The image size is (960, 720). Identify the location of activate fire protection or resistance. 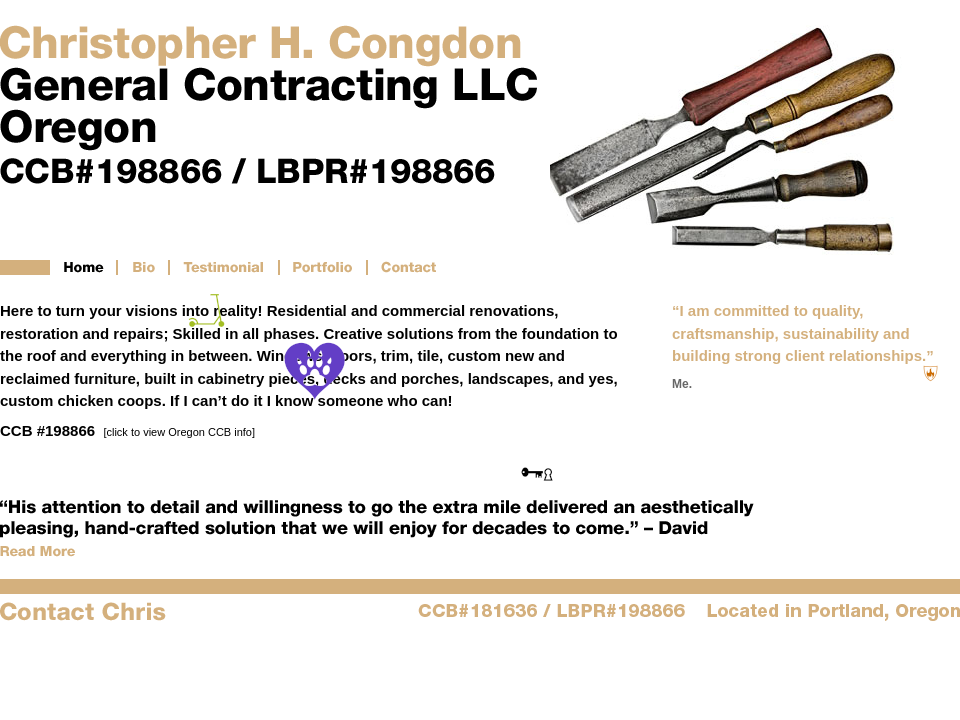
(930, 373).